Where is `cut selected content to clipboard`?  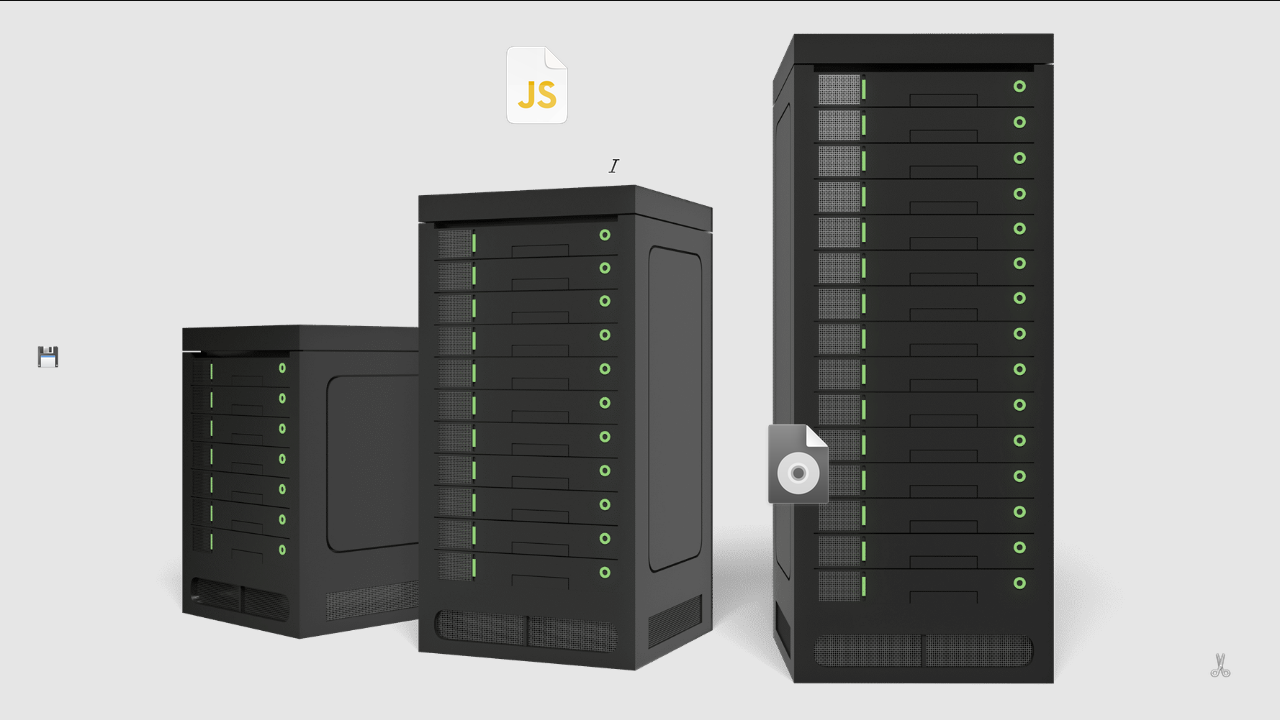 cut selected content to clipboard is located at coordinates (1220, 665).